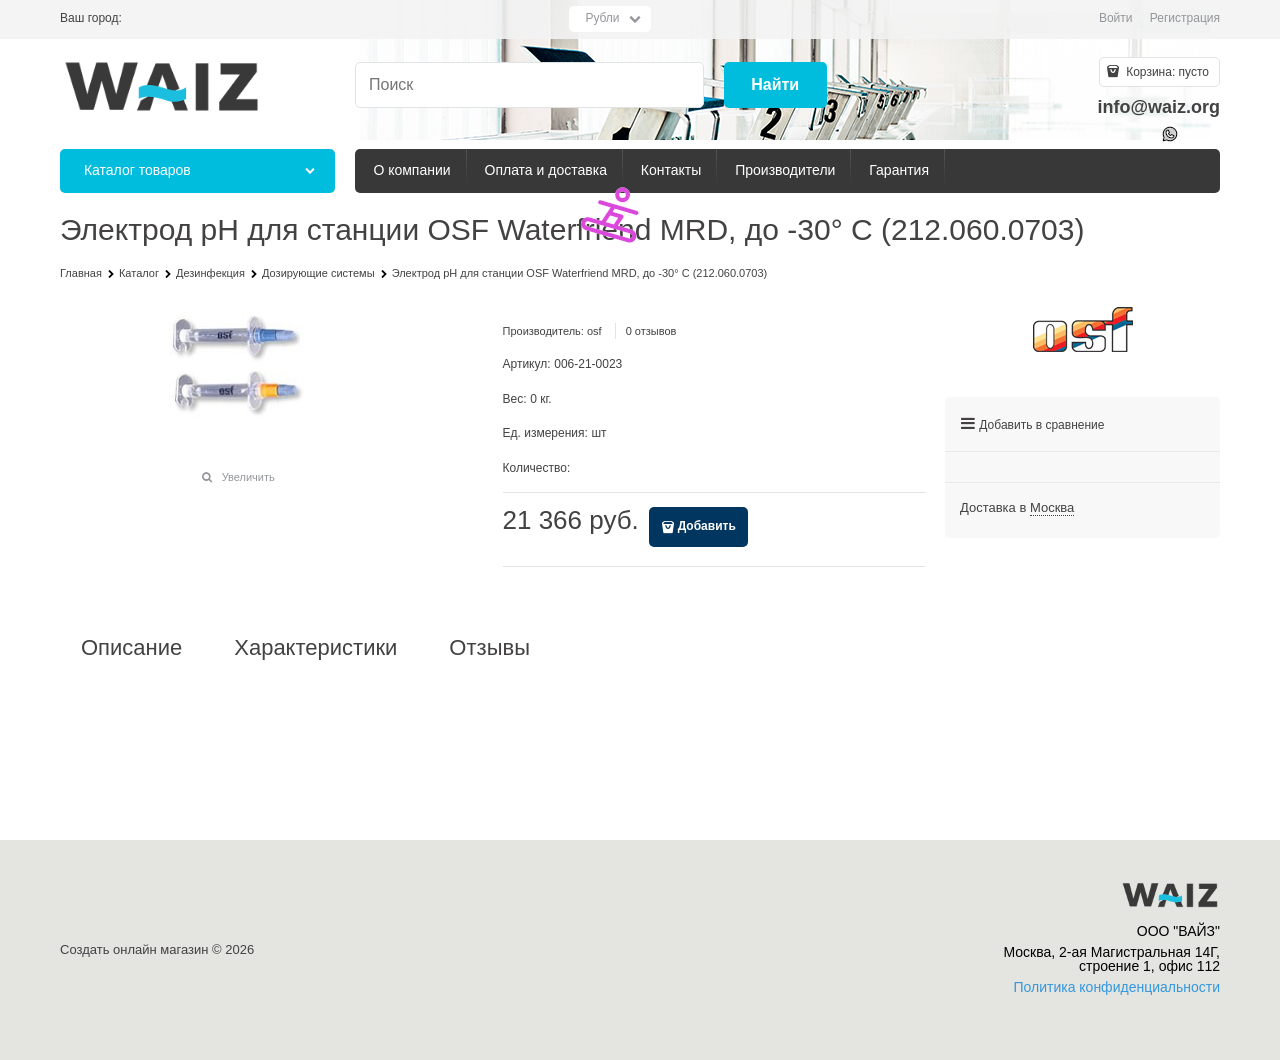 Image resolution: width=1280 pixels, height=1060 pixels. I want to click on open WhatsApp messaging app, so click(1170, 134).